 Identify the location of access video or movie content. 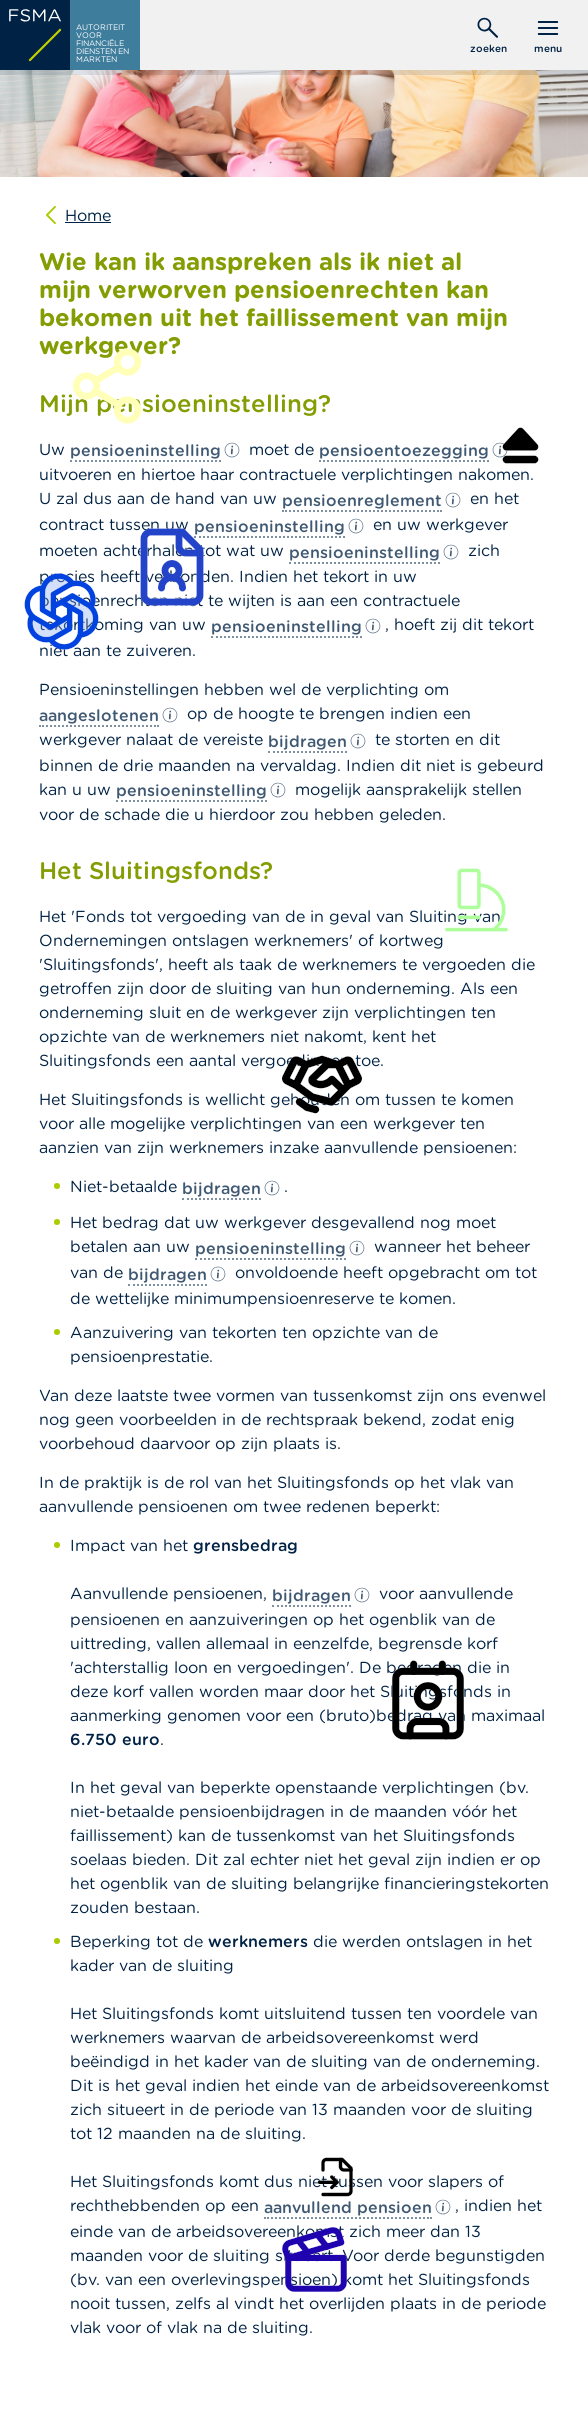
(316, 2261).